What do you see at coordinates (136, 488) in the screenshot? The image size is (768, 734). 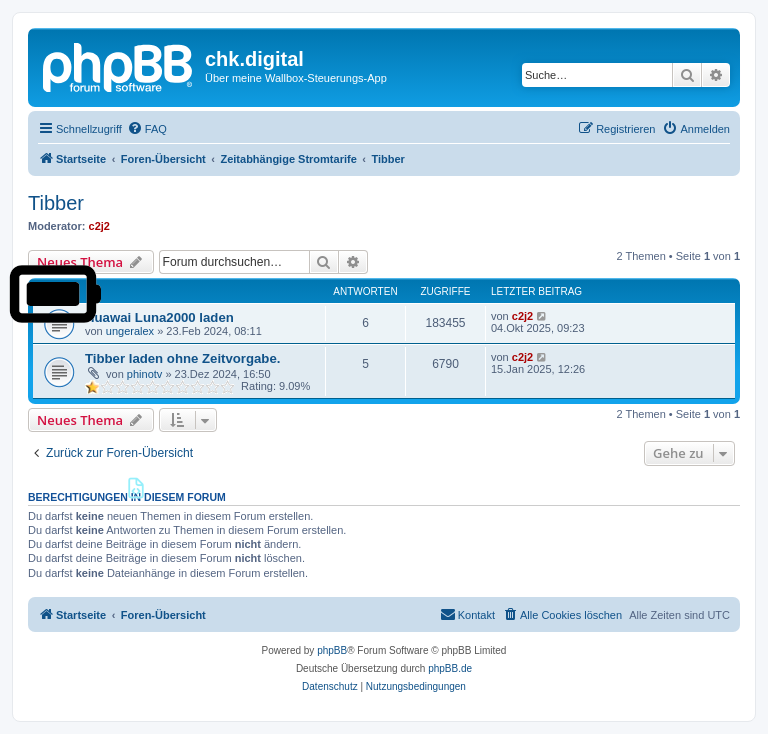 I see `view source code file` at bounding box center [136, 488].